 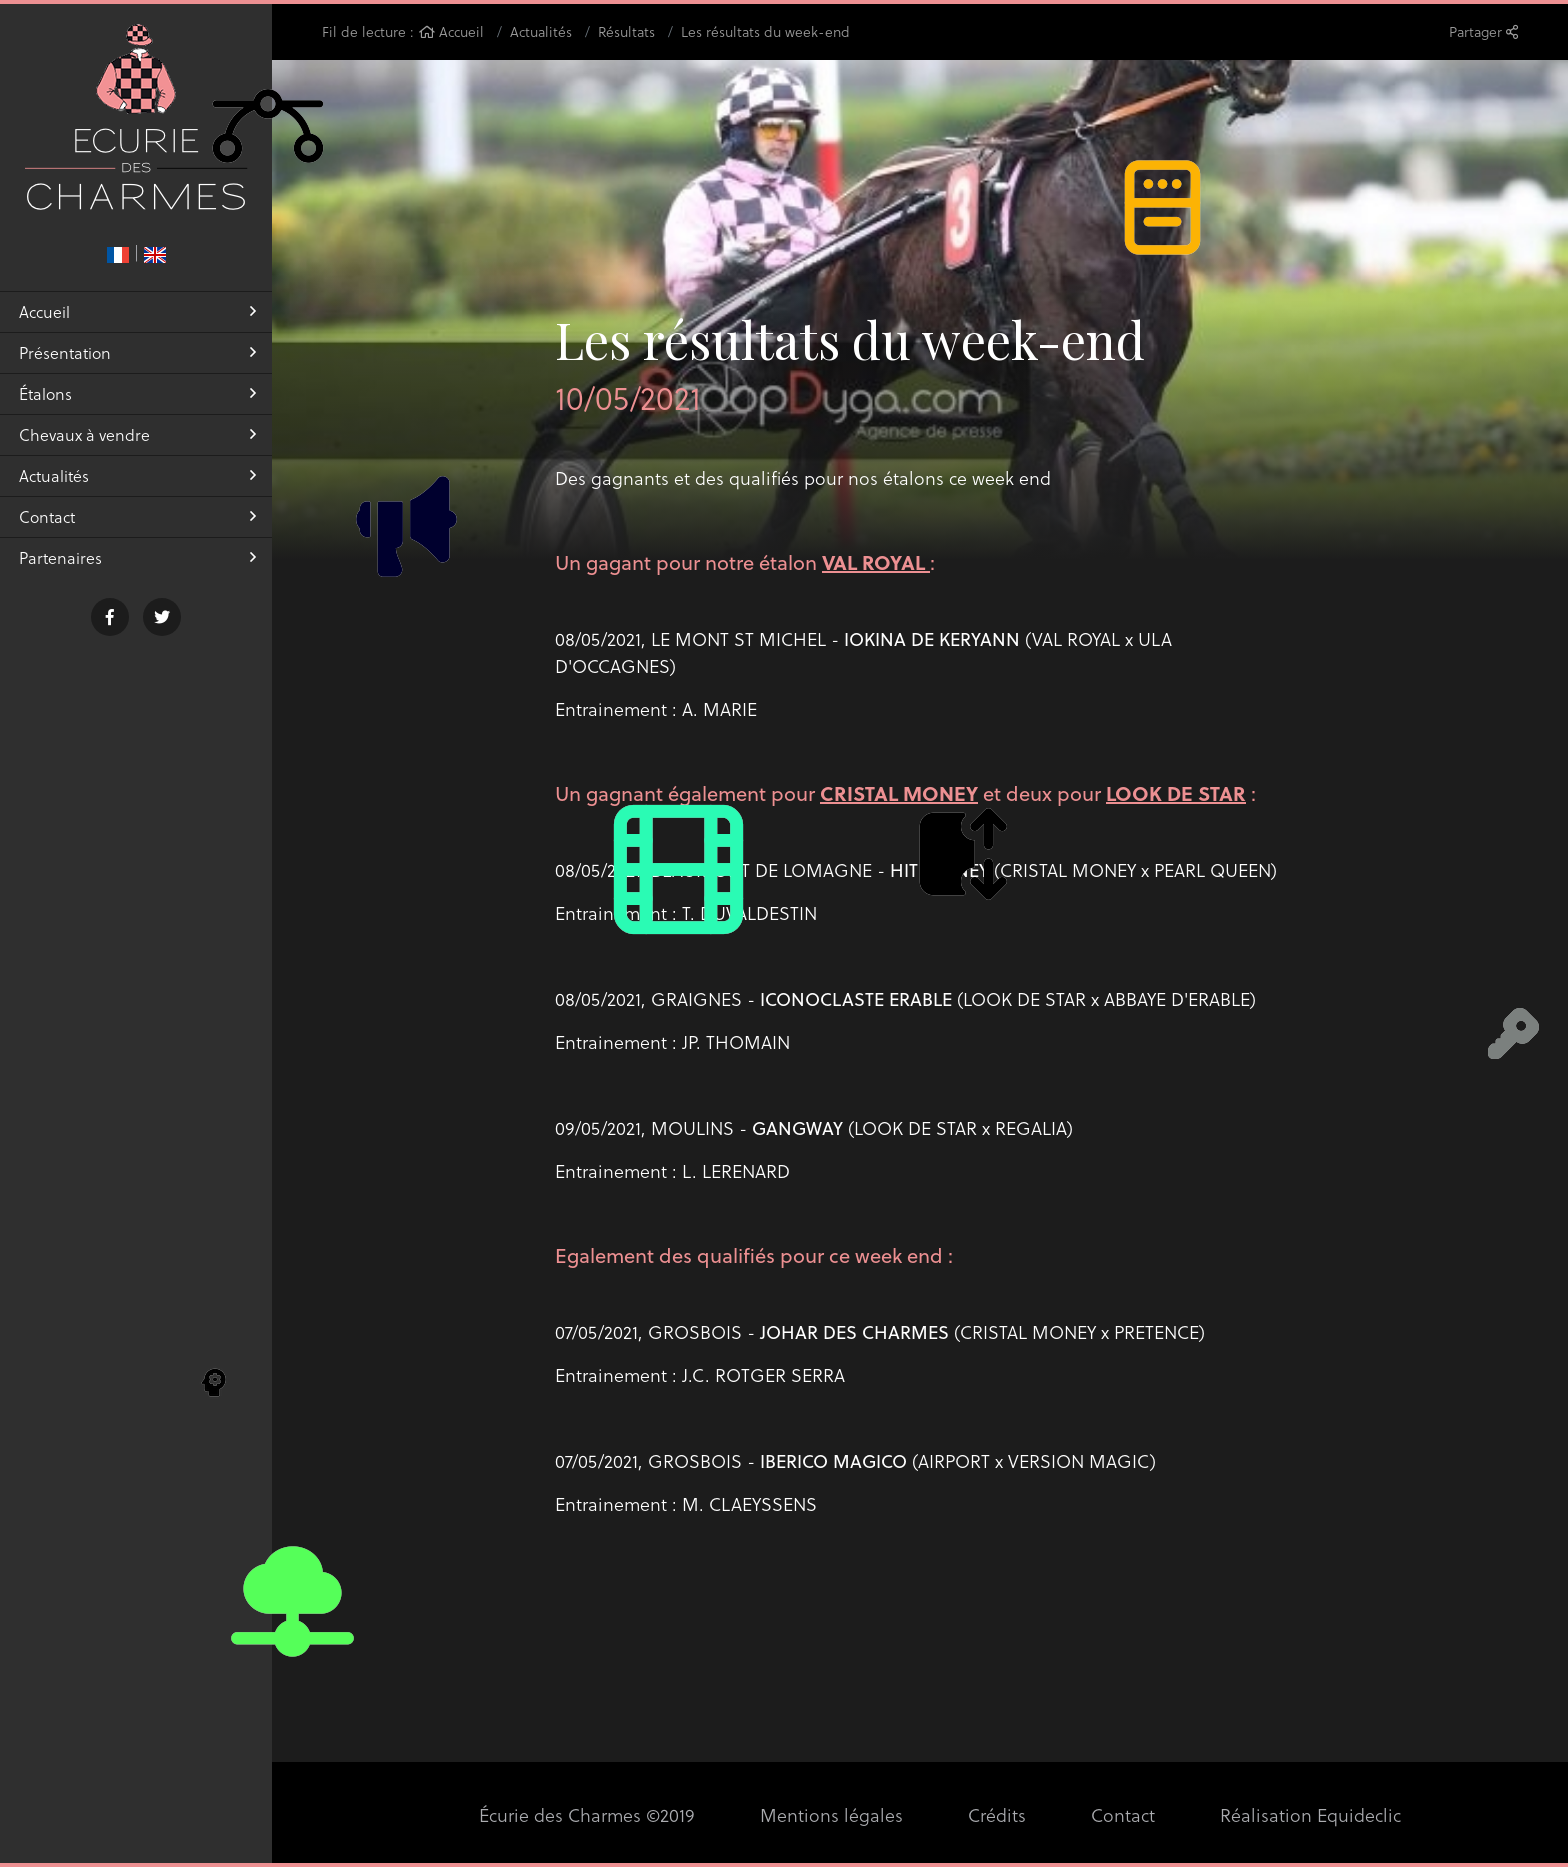 I want to click on access mental health or mindfulness features, so click(x=213, y=1382).